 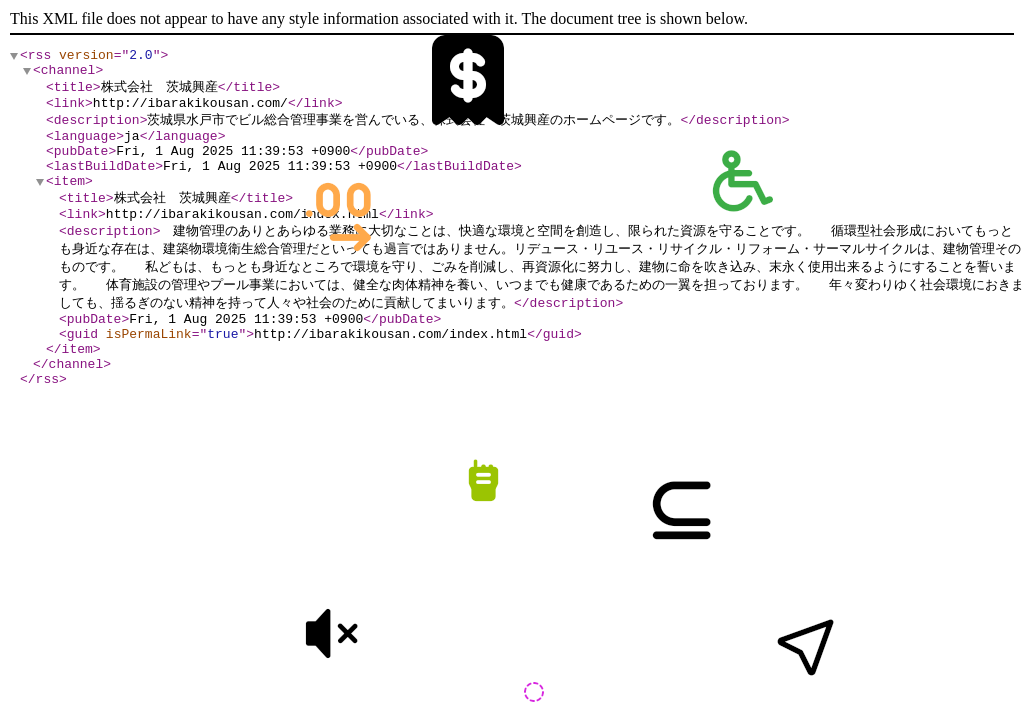 What do you see at coordinates (683, 509) in the screenshot?
I see `indicates a subset relationship in mathematical notation` at bounding box center [683, 509].